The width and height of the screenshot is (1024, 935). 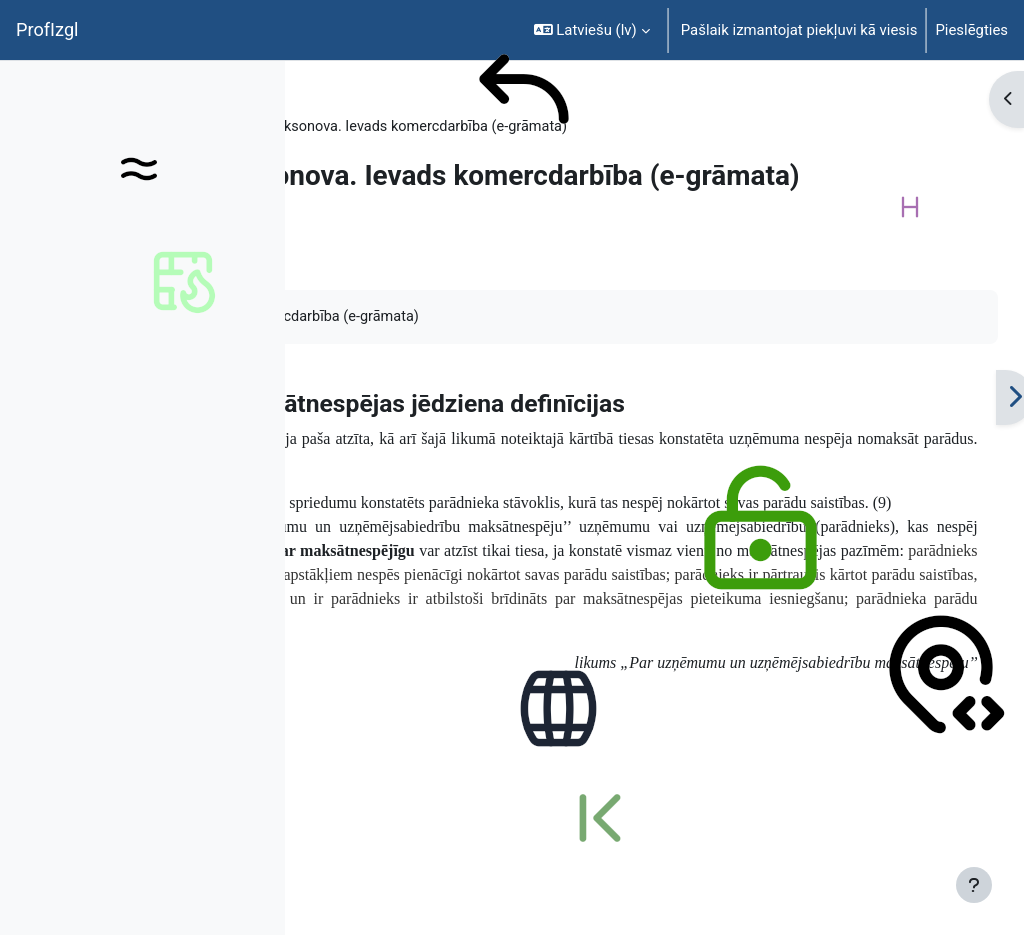 What do you see at coordinates (600, 818) in the screenshot?
I see `skip to the beginning` at bounding box center [600, 818].